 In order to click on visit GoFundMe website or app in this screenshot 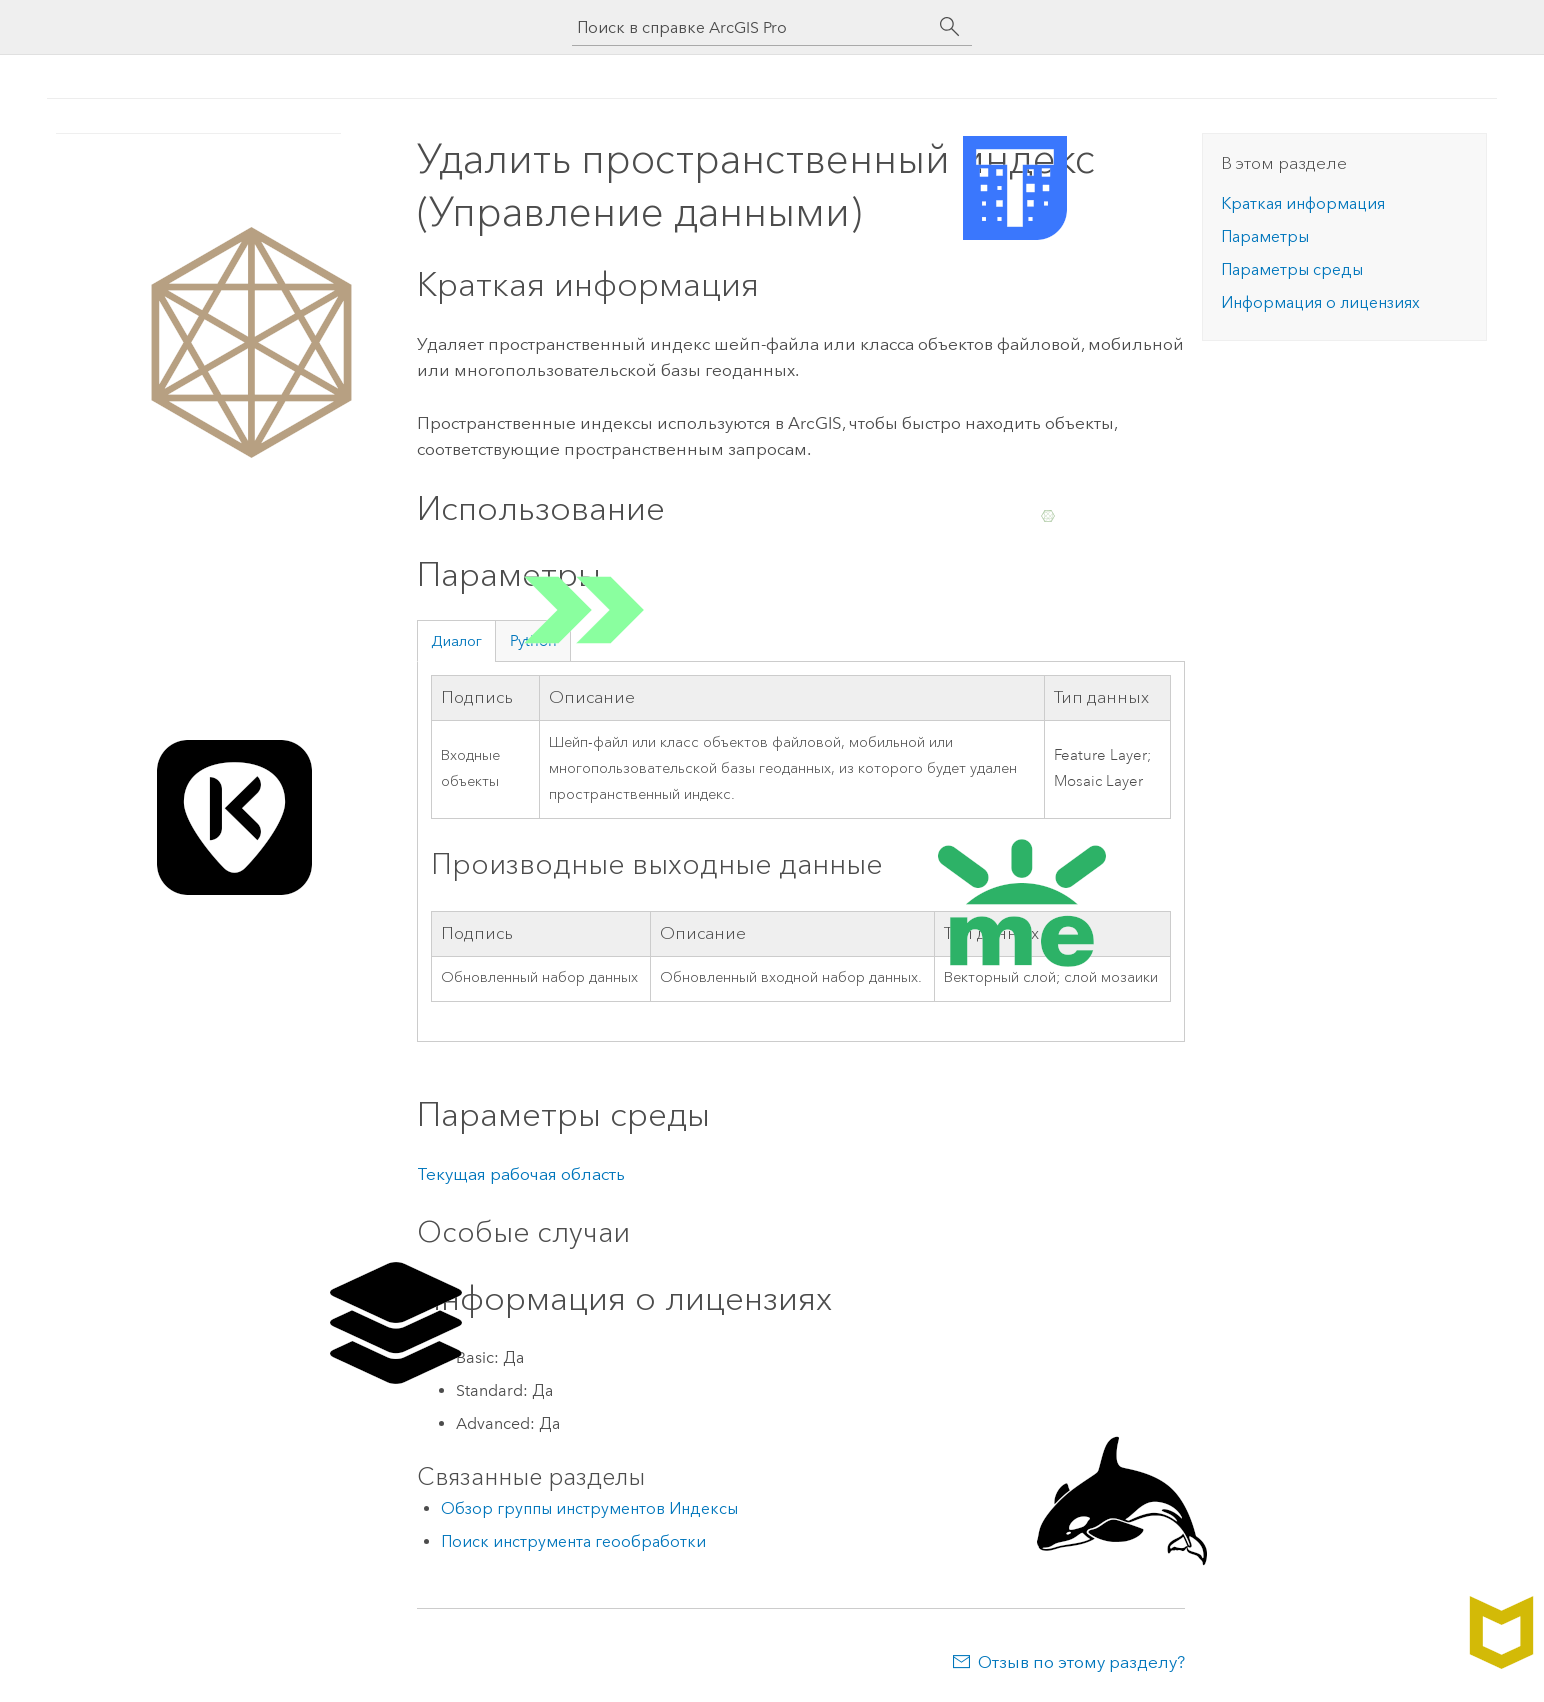, I will do `click(1022, 903)`.